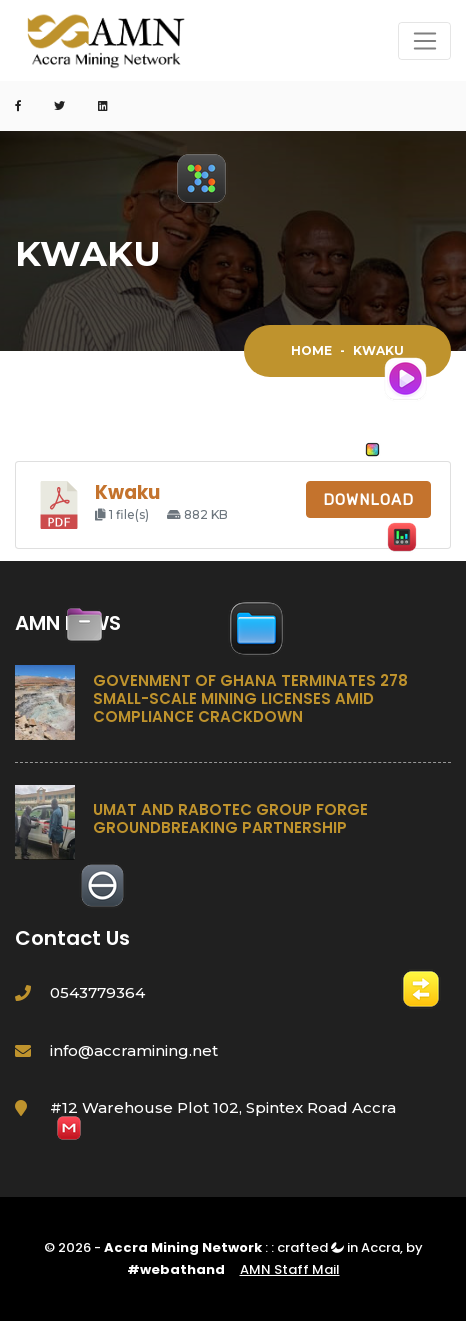 The height and width of the screenshot is (1321, 466). I want to click on open mplayer media player app, so click(405, 378).